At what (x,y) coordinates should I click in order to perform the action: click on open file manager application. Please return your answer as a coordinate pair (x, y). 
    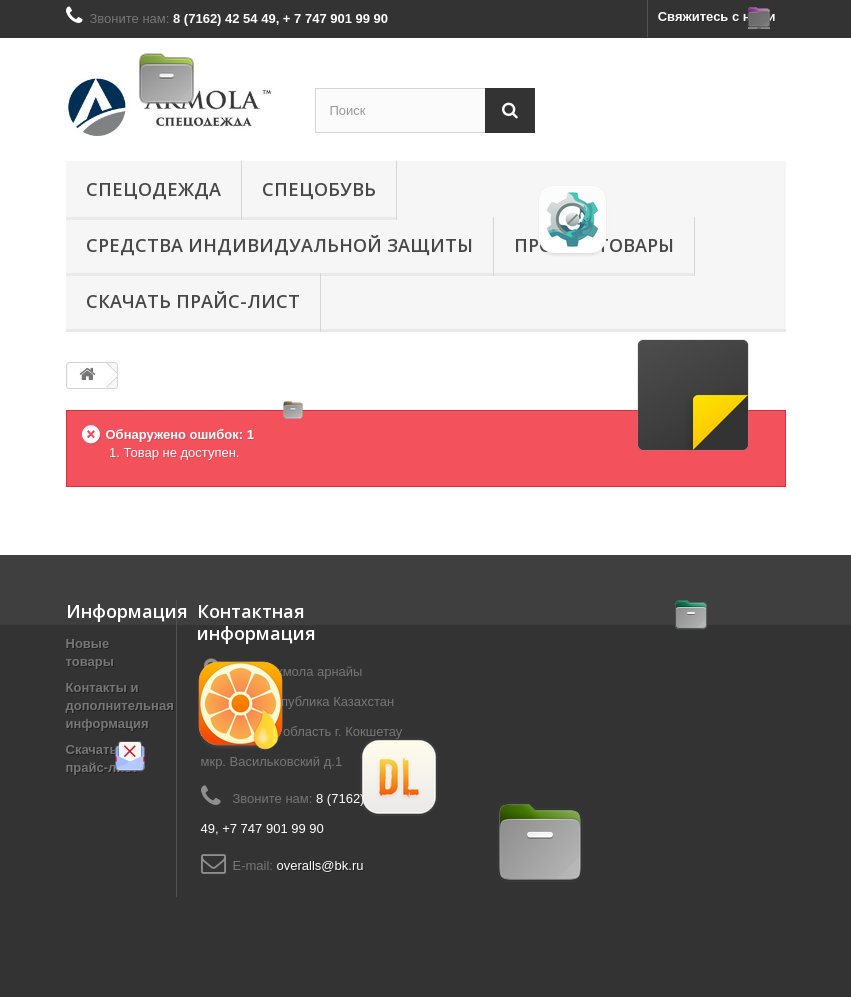
    Looking at the image, I should click on (293, 410).